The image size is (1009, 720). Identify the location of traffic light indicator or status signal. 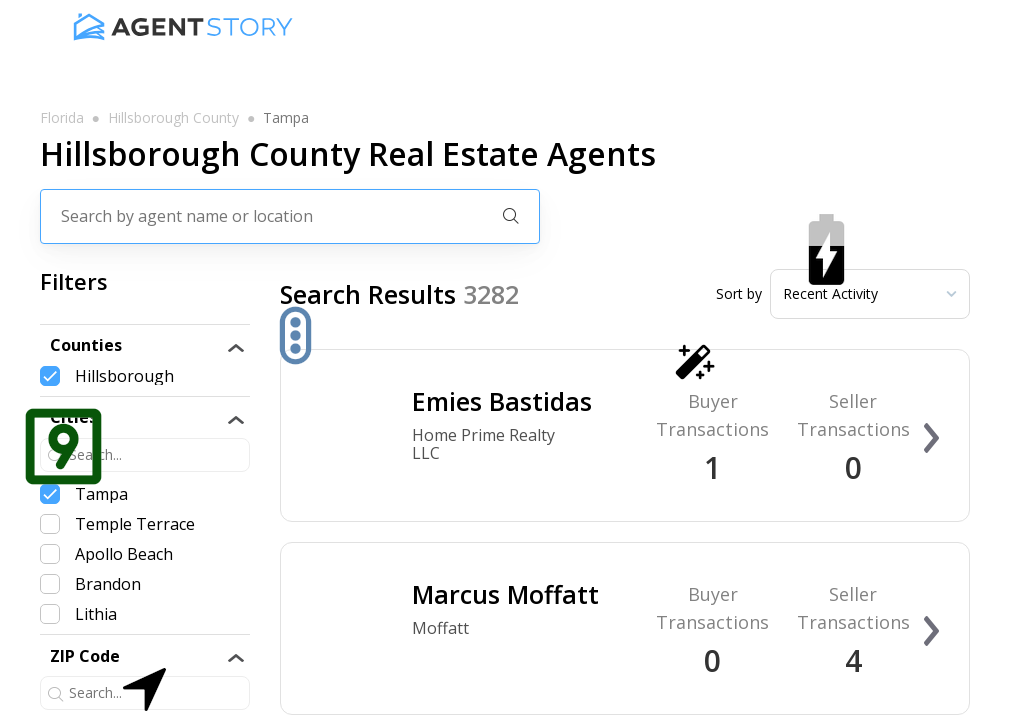
(295, 335).